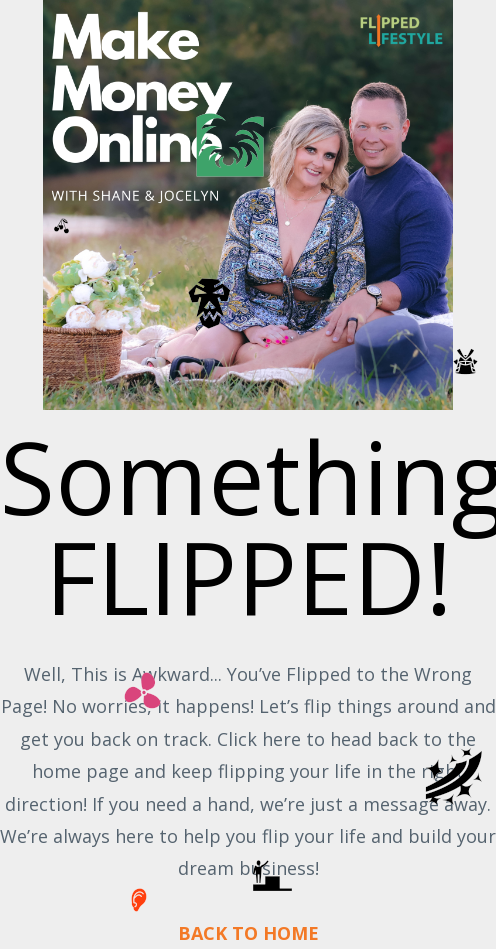 The width and height of the screenshot is (496, 949). What do you see at coordinates (465, 361) in the screenshot?
I see `select samurai or warrior character class` at bounding box center [465, 361].